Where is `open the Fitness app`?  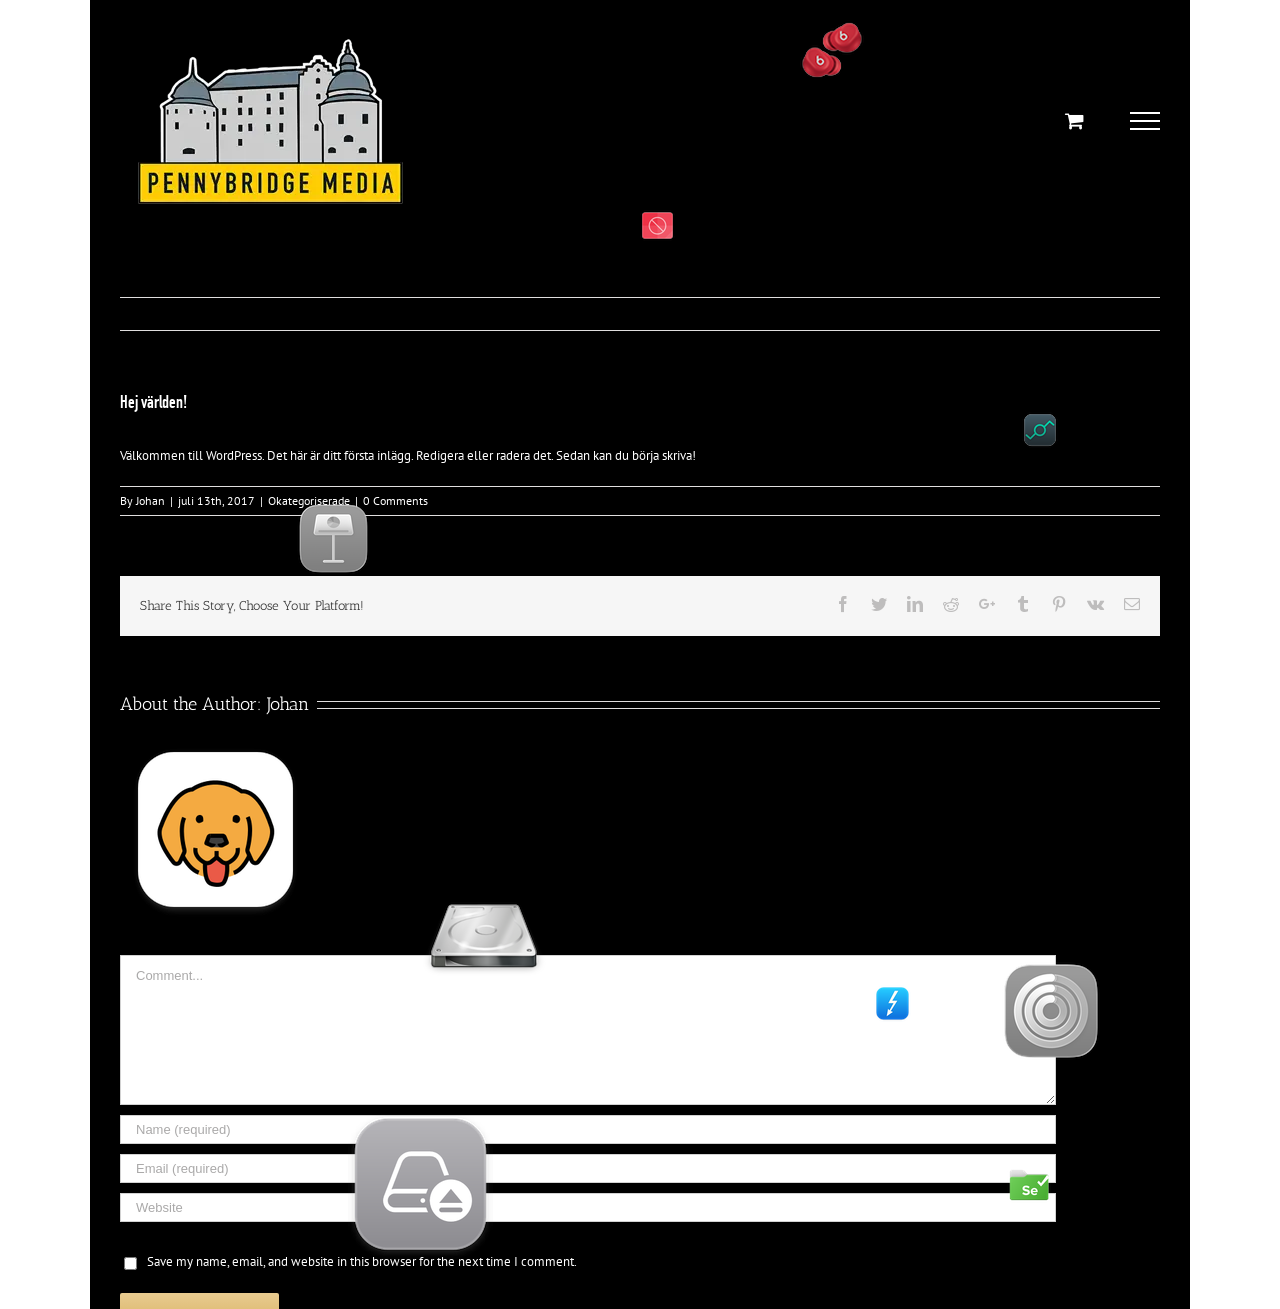
open the Fitness app is located at coordinates (1051, 1011).